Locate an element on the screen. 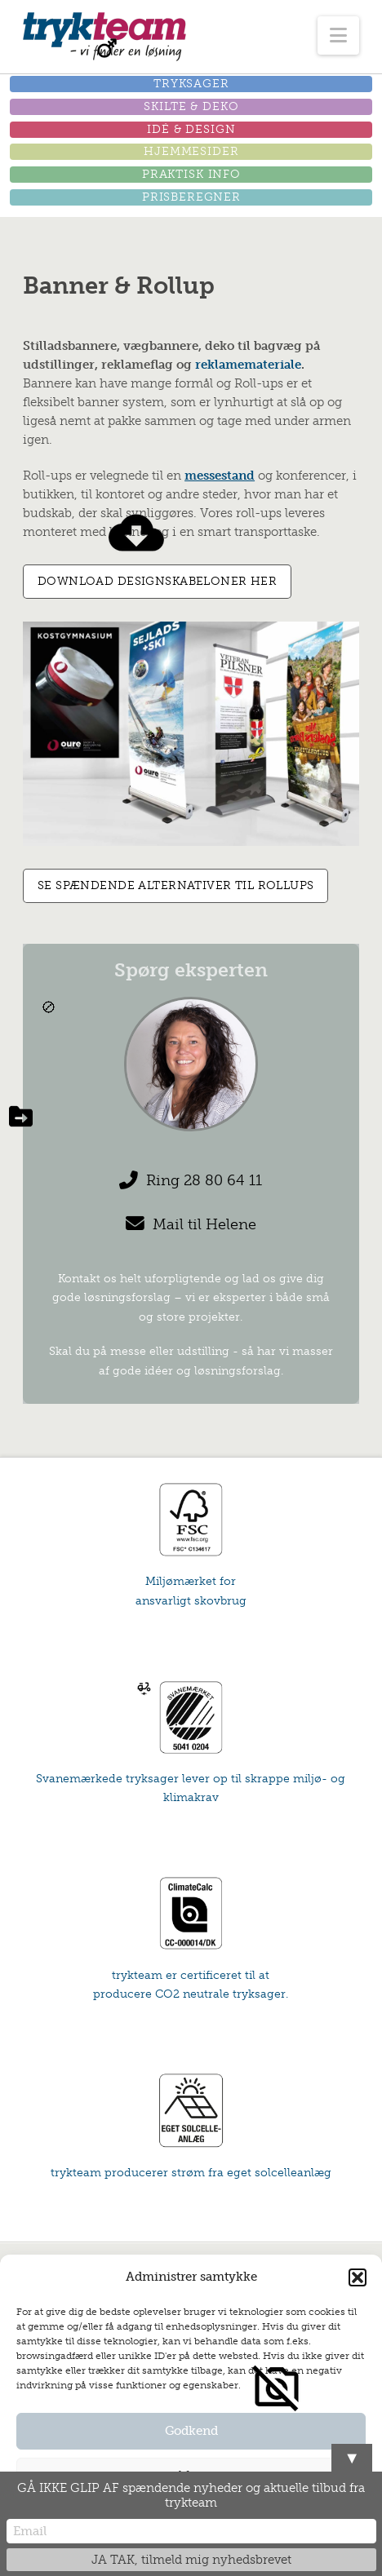  download file from cloud storage is located at coordinates (136, 533).